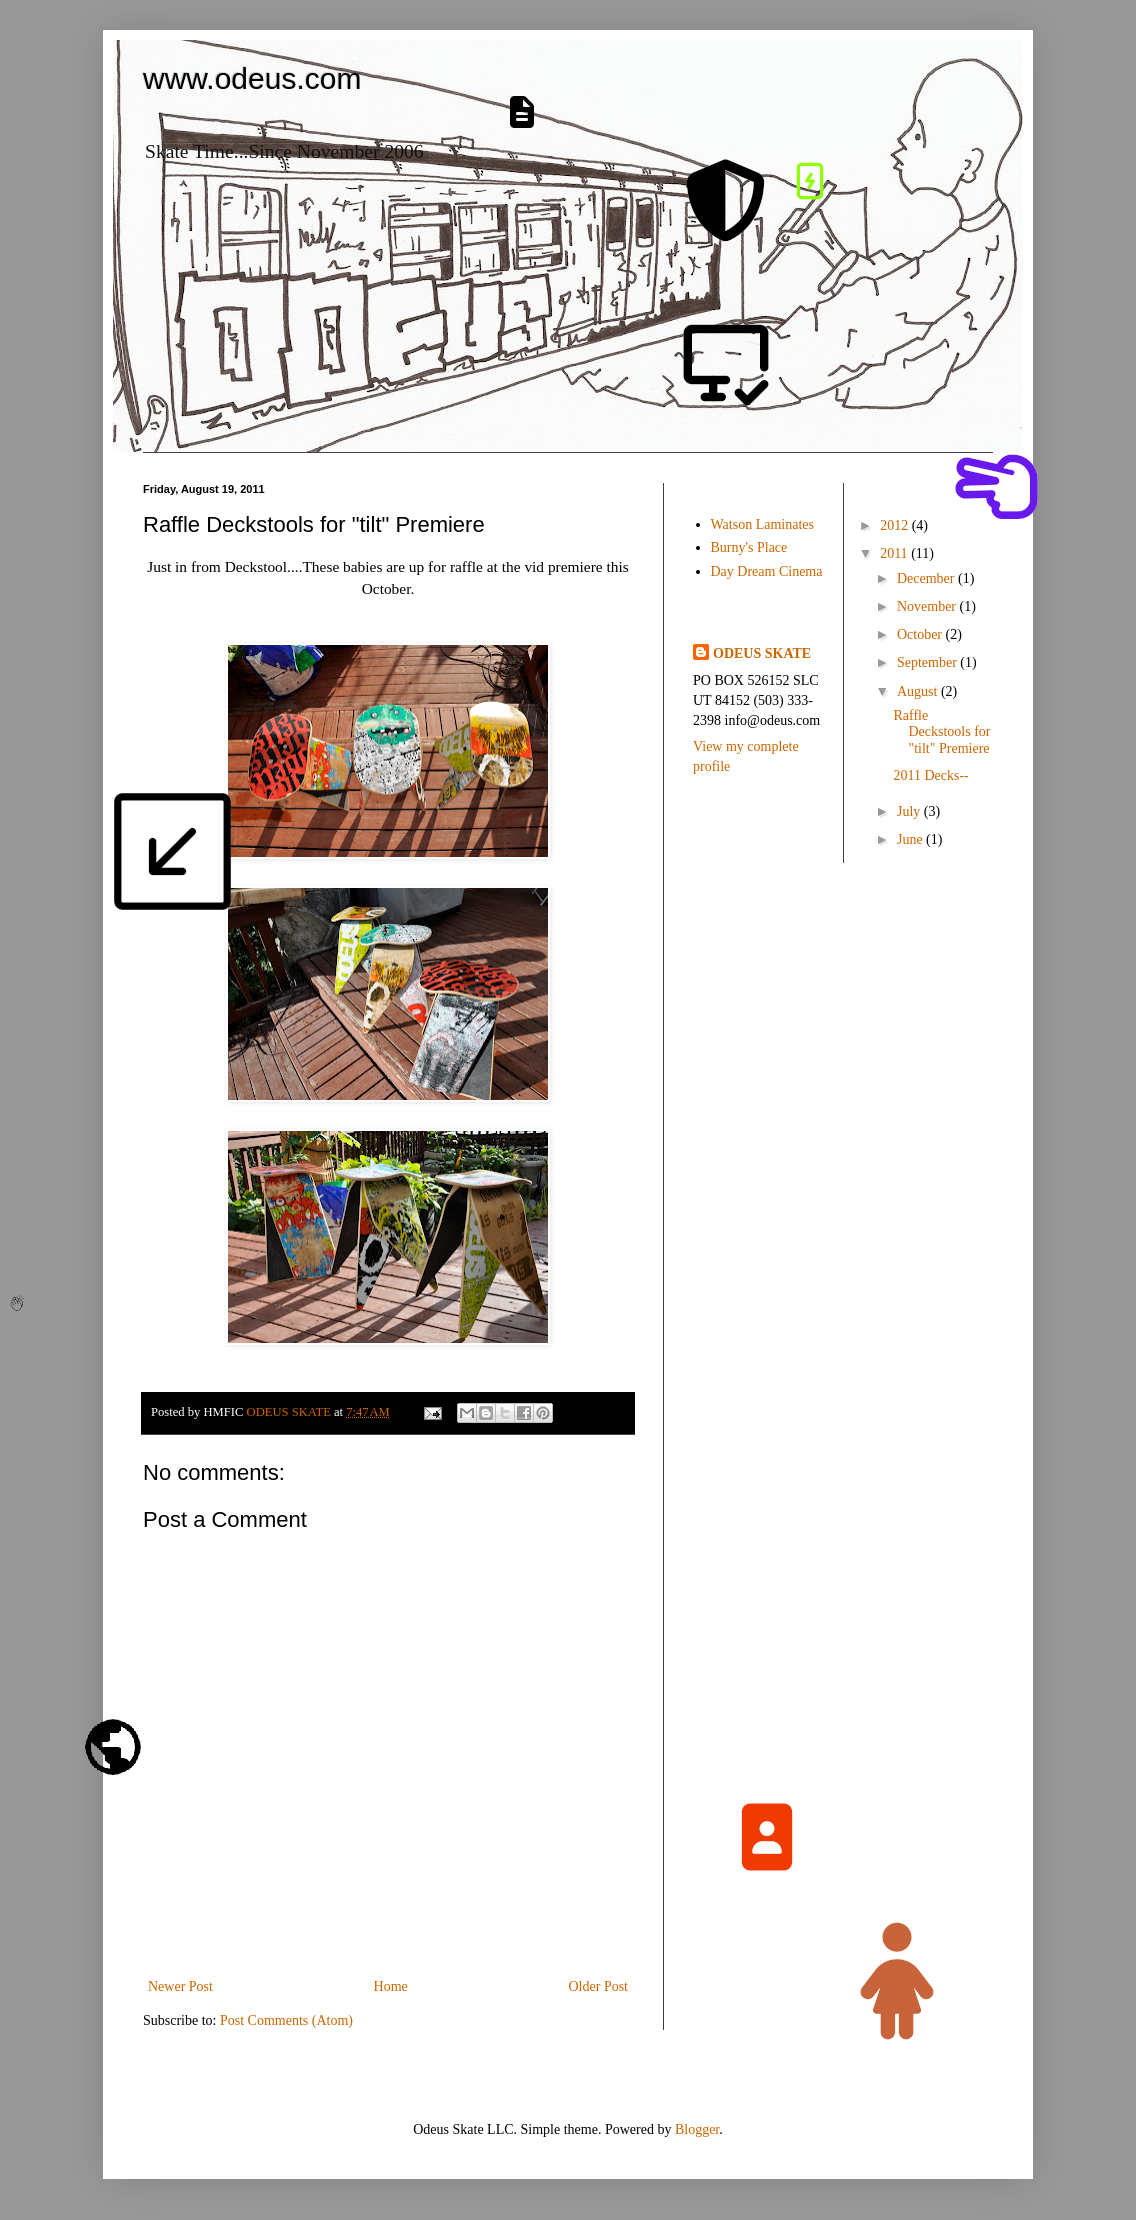 The width and height of the screenshot is (1136, 2220). Describe the element at coordinates (767, 1837) in the screenshot. I see `view user profile` at that location.